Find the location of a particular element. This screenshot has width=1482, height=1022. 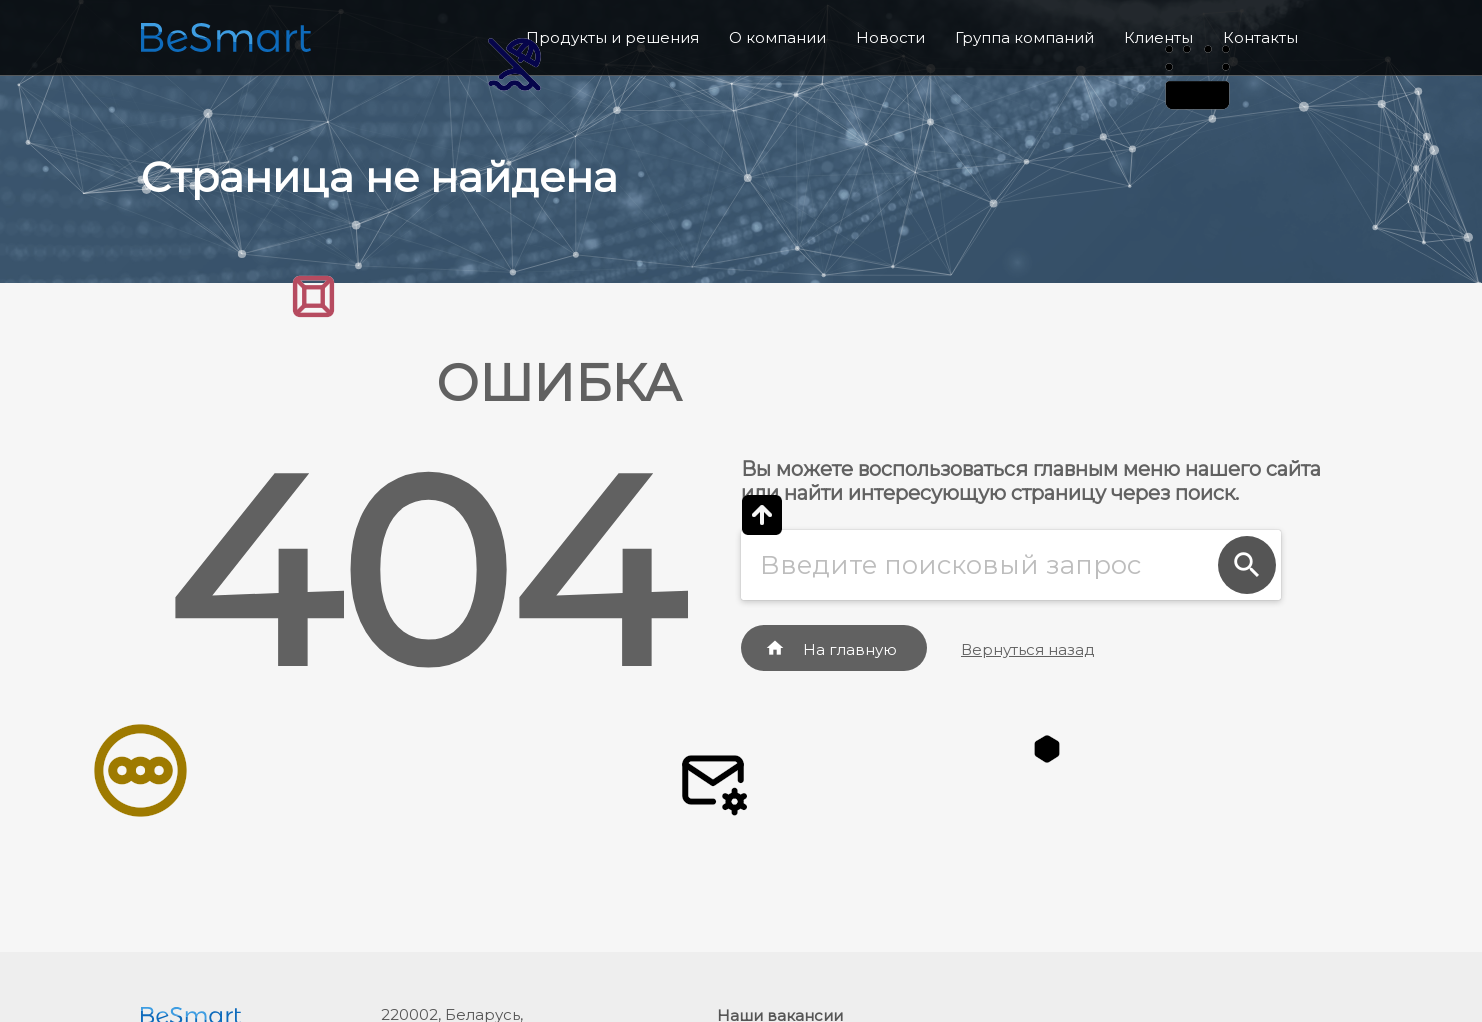

access email settings is located at coordinates (713, 780).